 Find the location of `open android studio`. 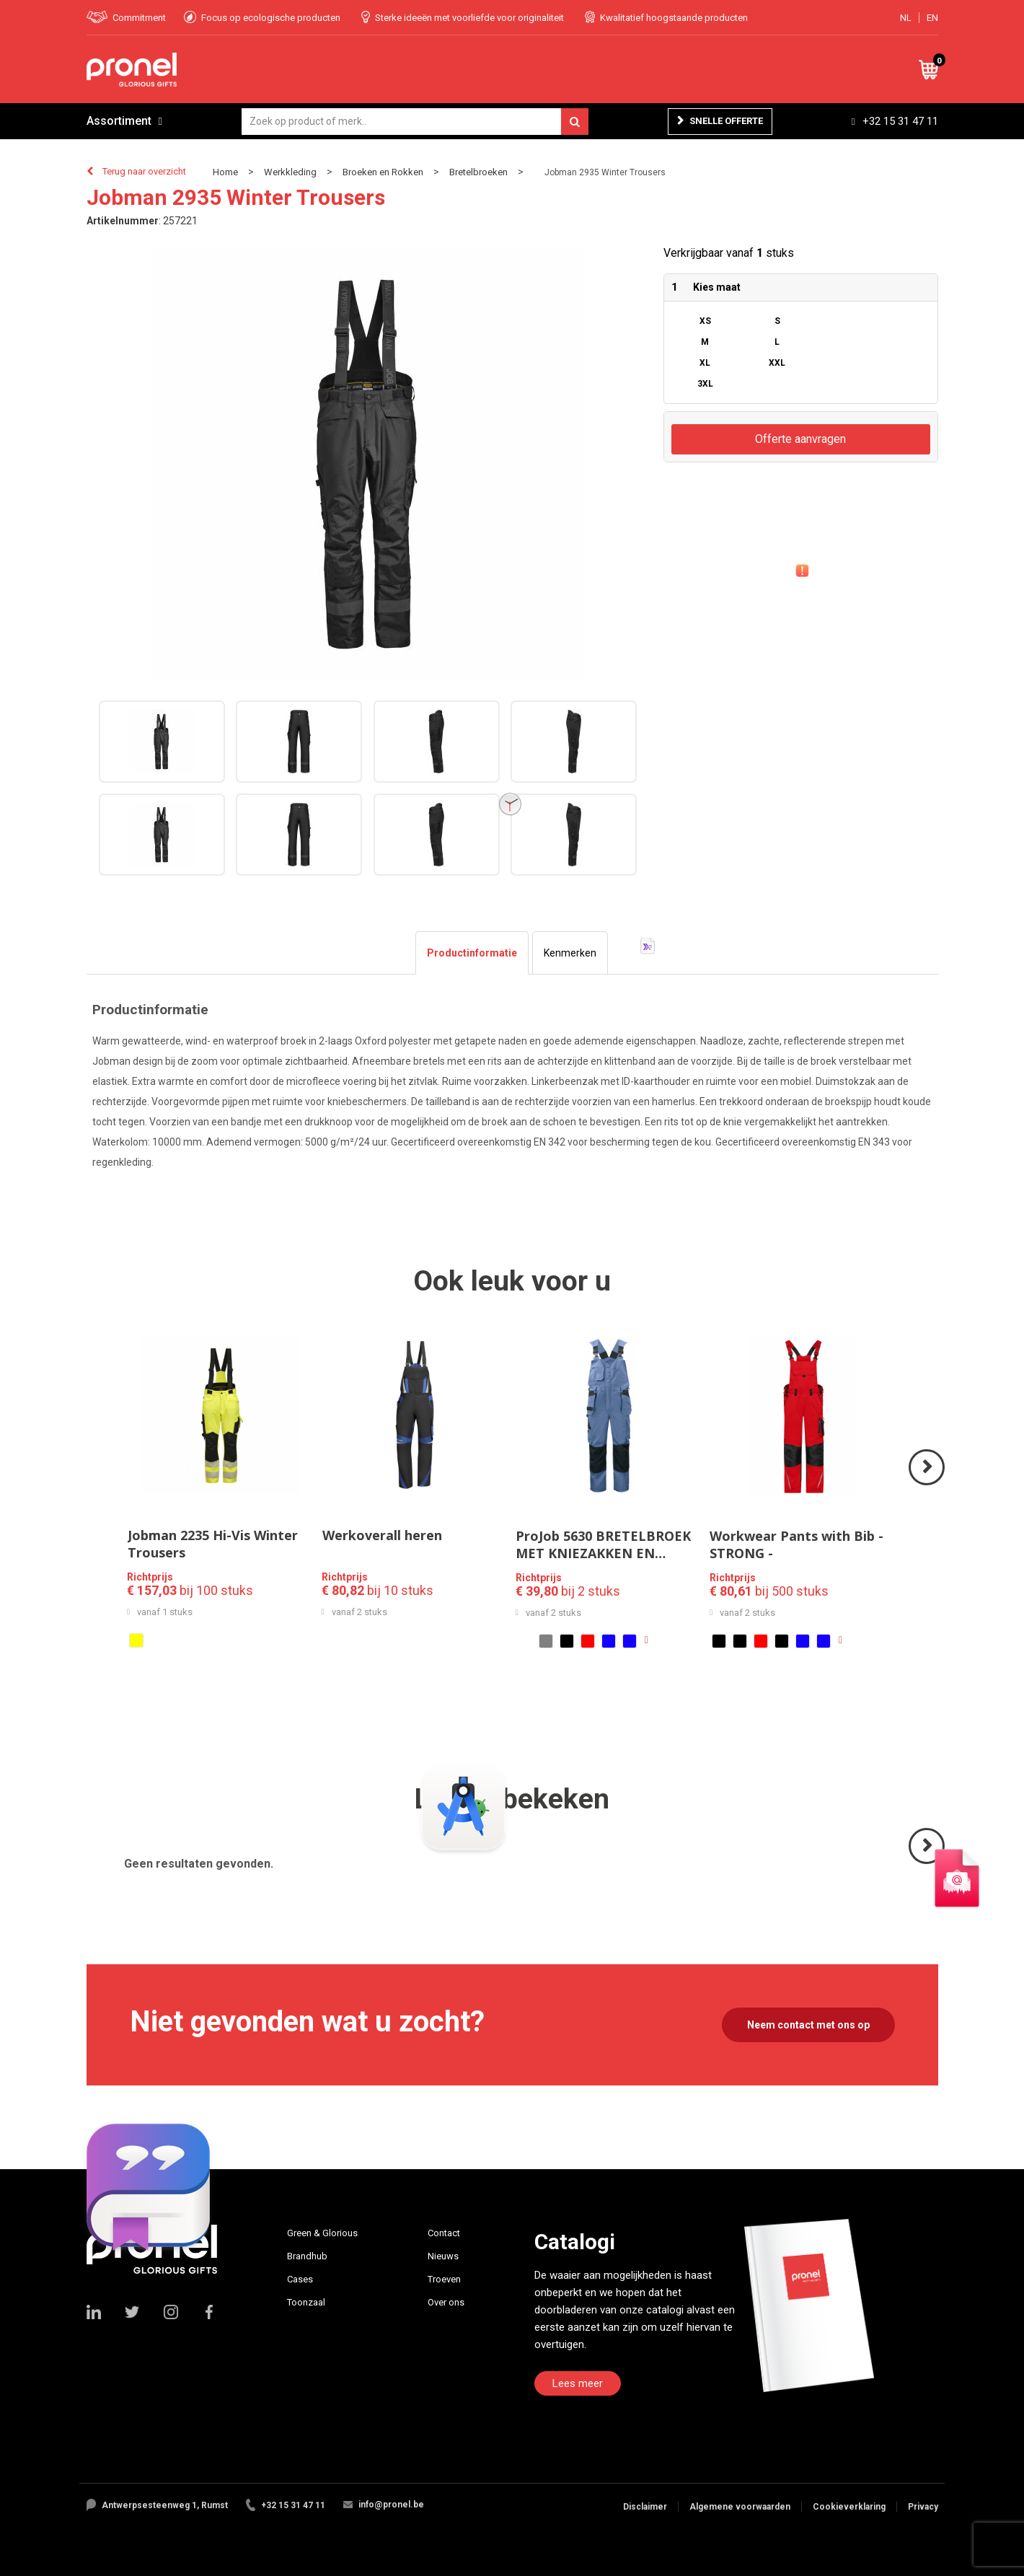

open android studio is located at coordinates (463, 1808).